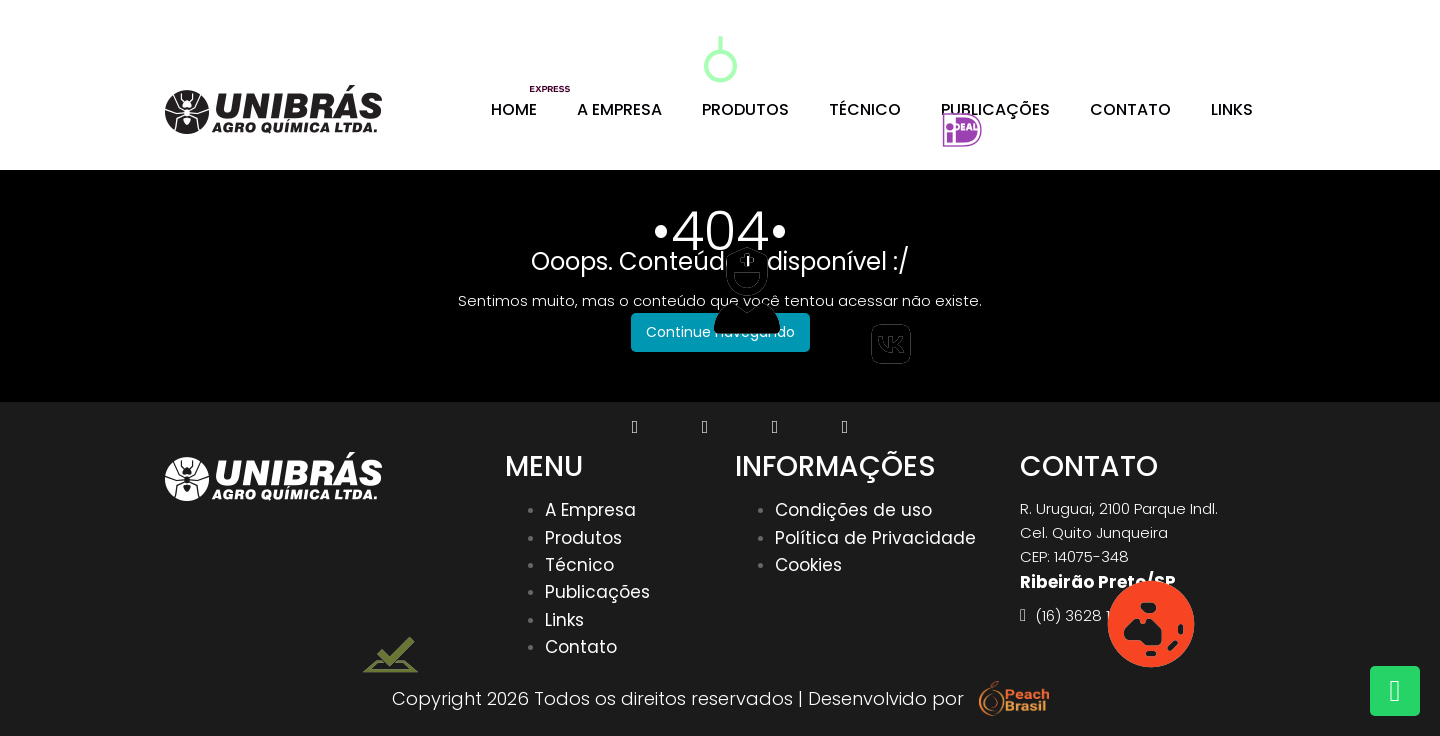  Describe the element at coordinates (747, 293) in the screenshot. I see `access healthcare or nursing services` at that location.